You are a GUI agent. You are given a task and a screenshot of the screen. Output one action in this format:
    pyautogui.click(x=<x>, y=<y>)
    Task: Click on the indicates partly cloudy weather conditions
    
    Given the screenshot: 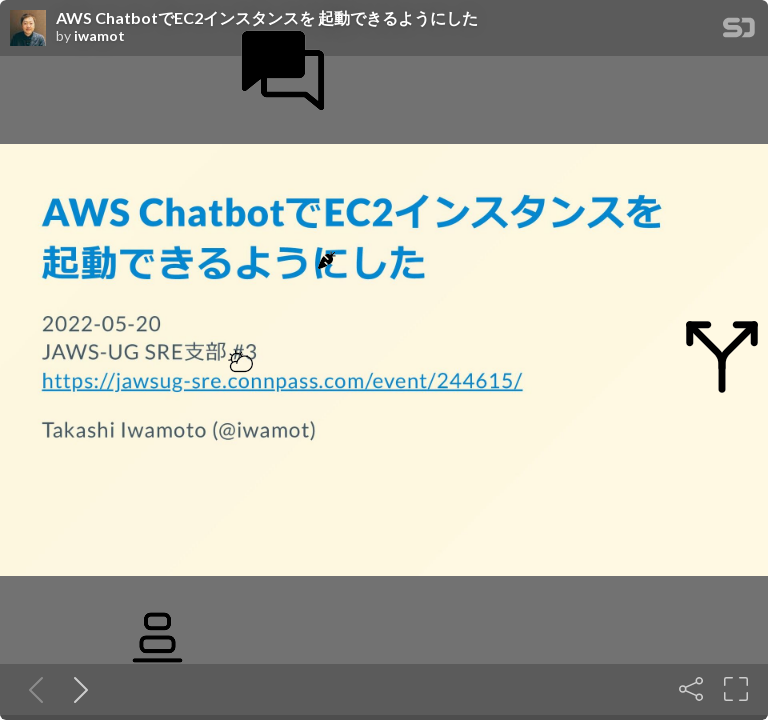 What is the action you would take?
    pyautogui.click(x=240, y=361)
    